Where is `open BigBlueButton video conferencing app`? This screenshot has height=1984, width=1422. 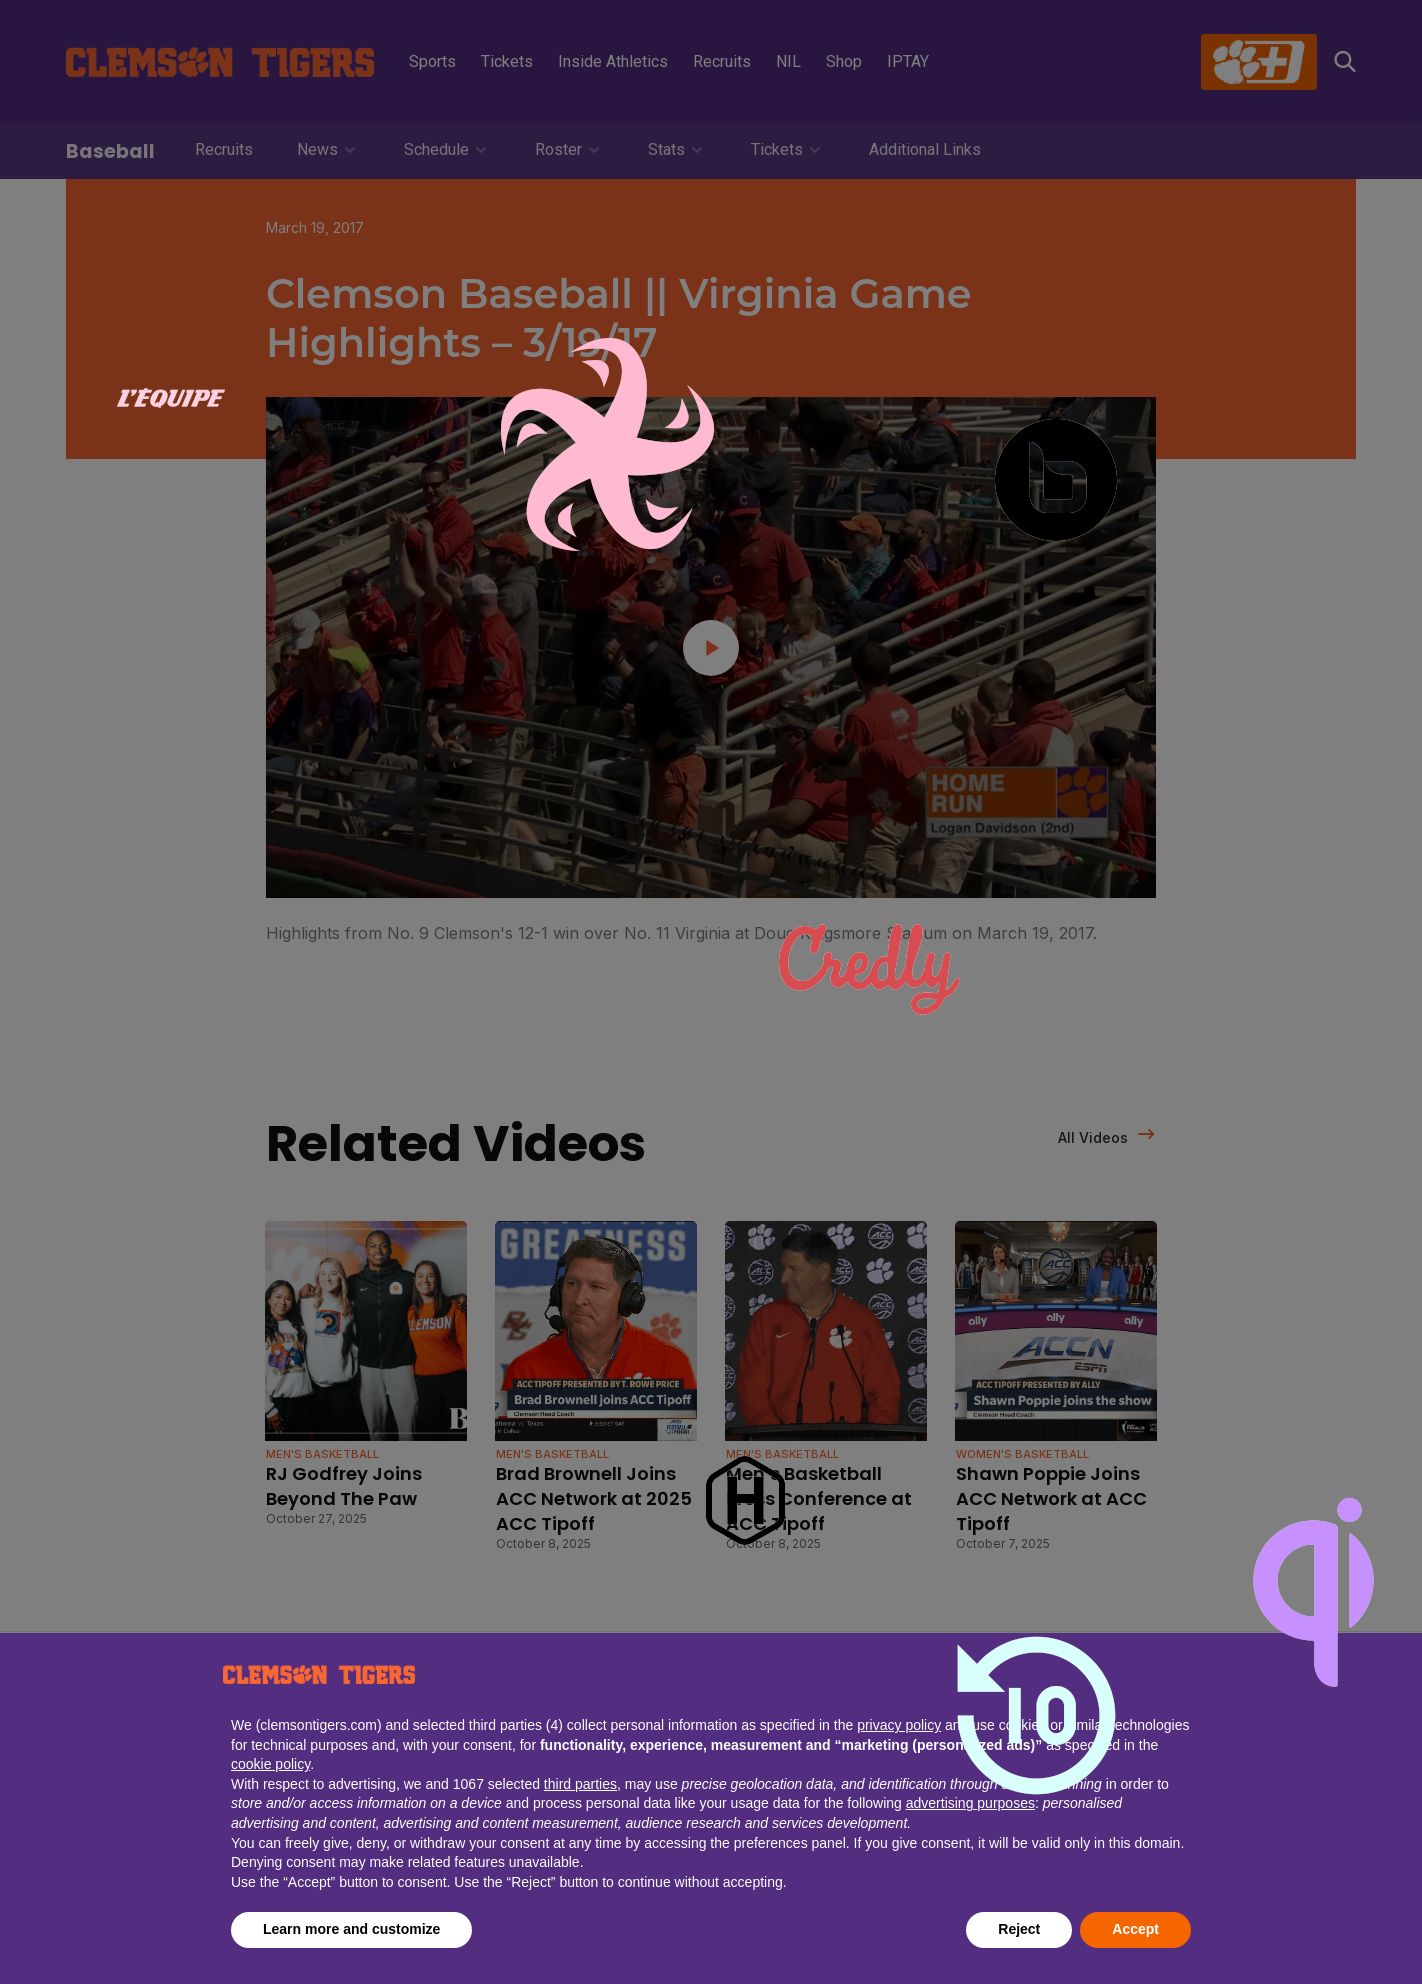
open BigBlueButton video conferencing app is located at coordinates (1056, 480).